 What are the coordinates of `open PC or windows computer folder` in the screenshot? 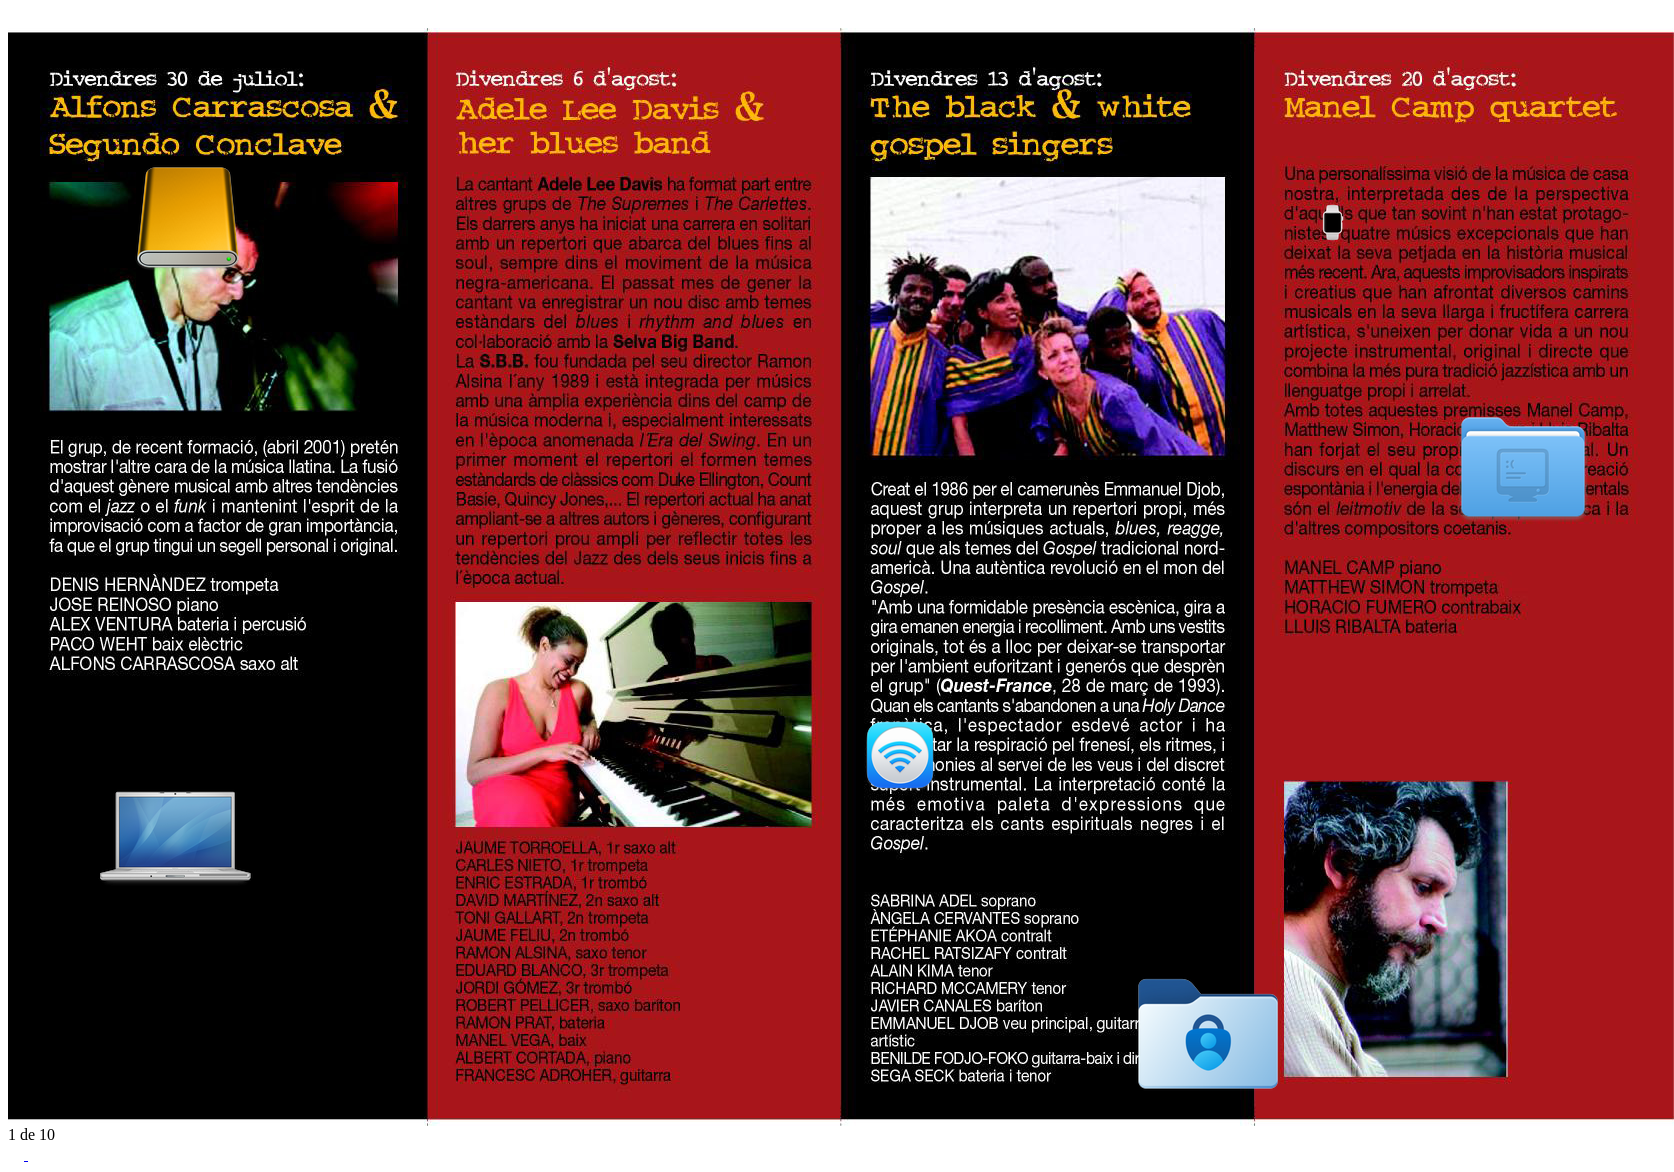 It's located at (1523, 467).